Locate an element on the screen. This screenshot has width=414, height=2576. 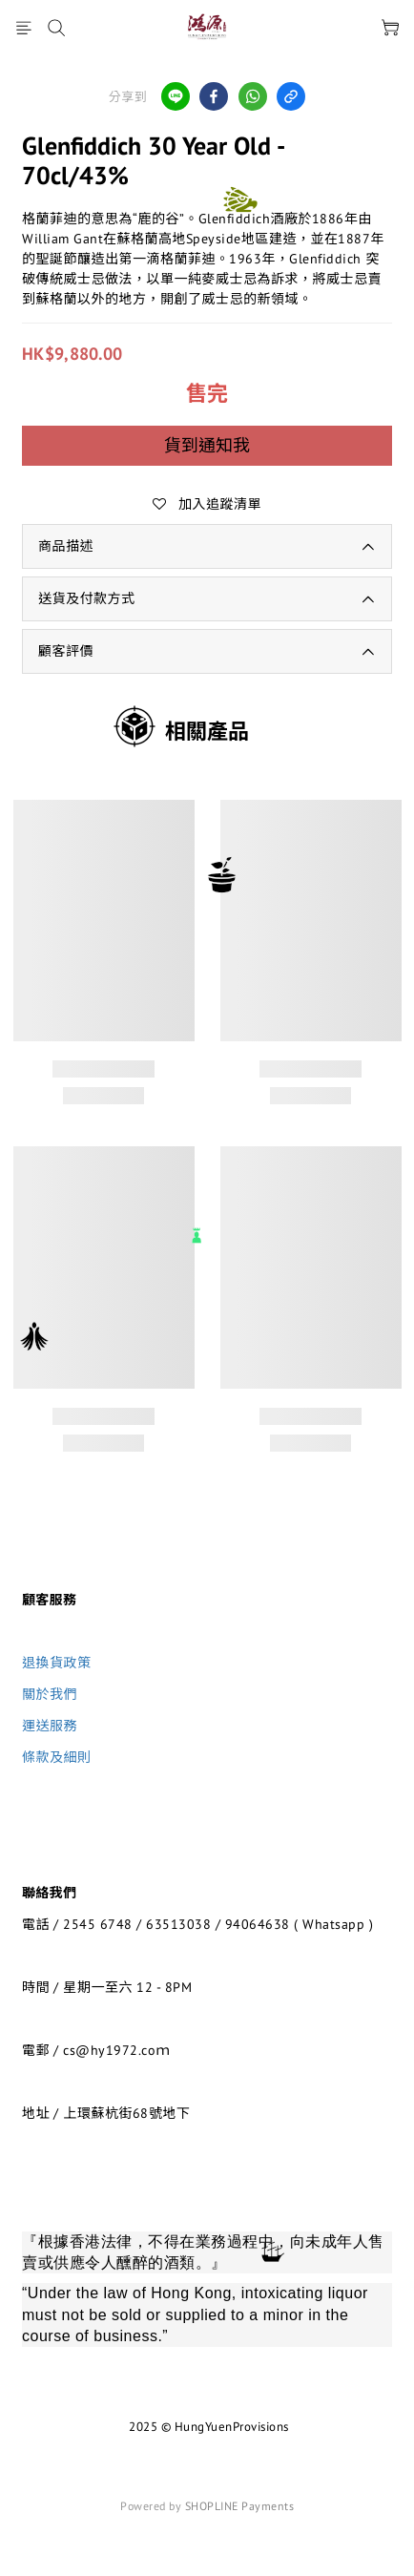
target a random selection or dice roll is located at coordinates (135, 726).